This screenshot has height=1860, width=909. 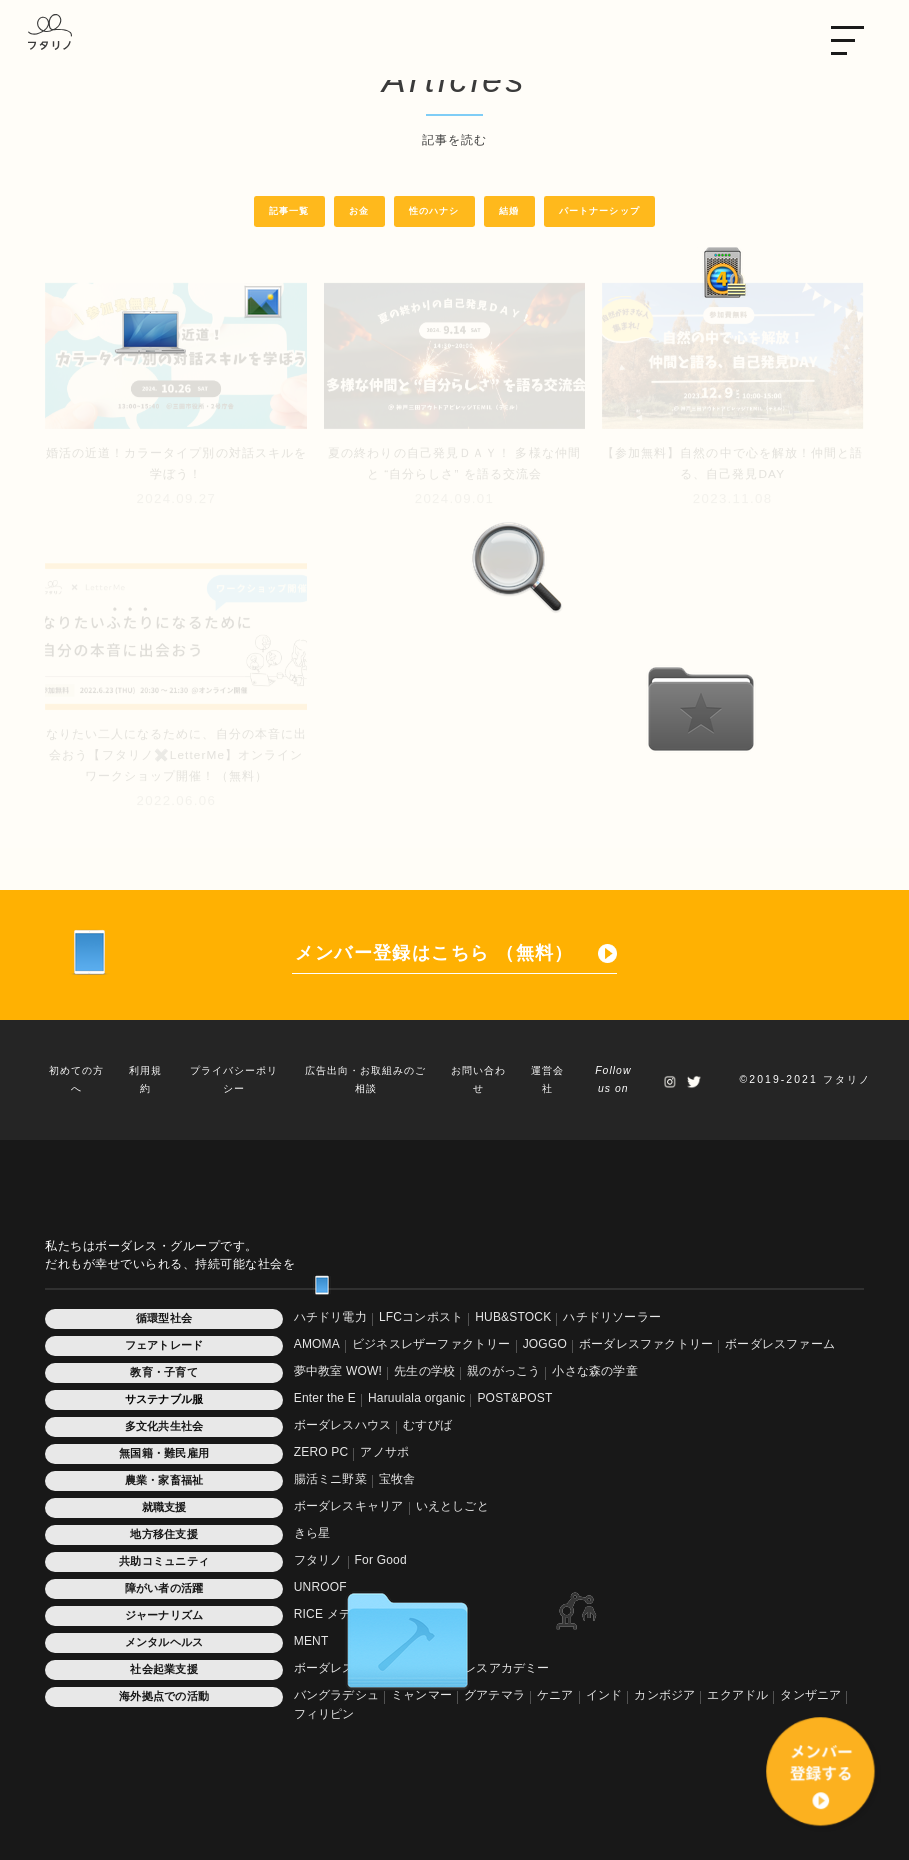 I want to click on open bookmarked or favorite files folder, so click(x=701, y=709).